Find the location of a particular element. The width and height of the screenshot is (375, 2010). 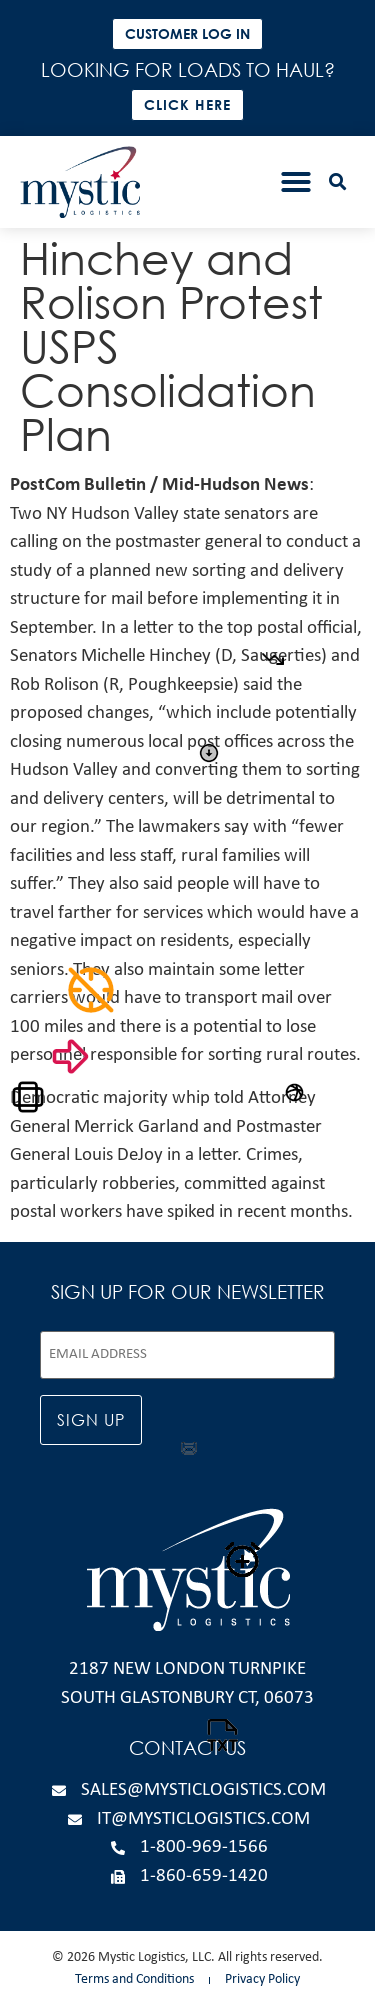

finn the human character icon from adventure time is located at coordinates (189, 1448).